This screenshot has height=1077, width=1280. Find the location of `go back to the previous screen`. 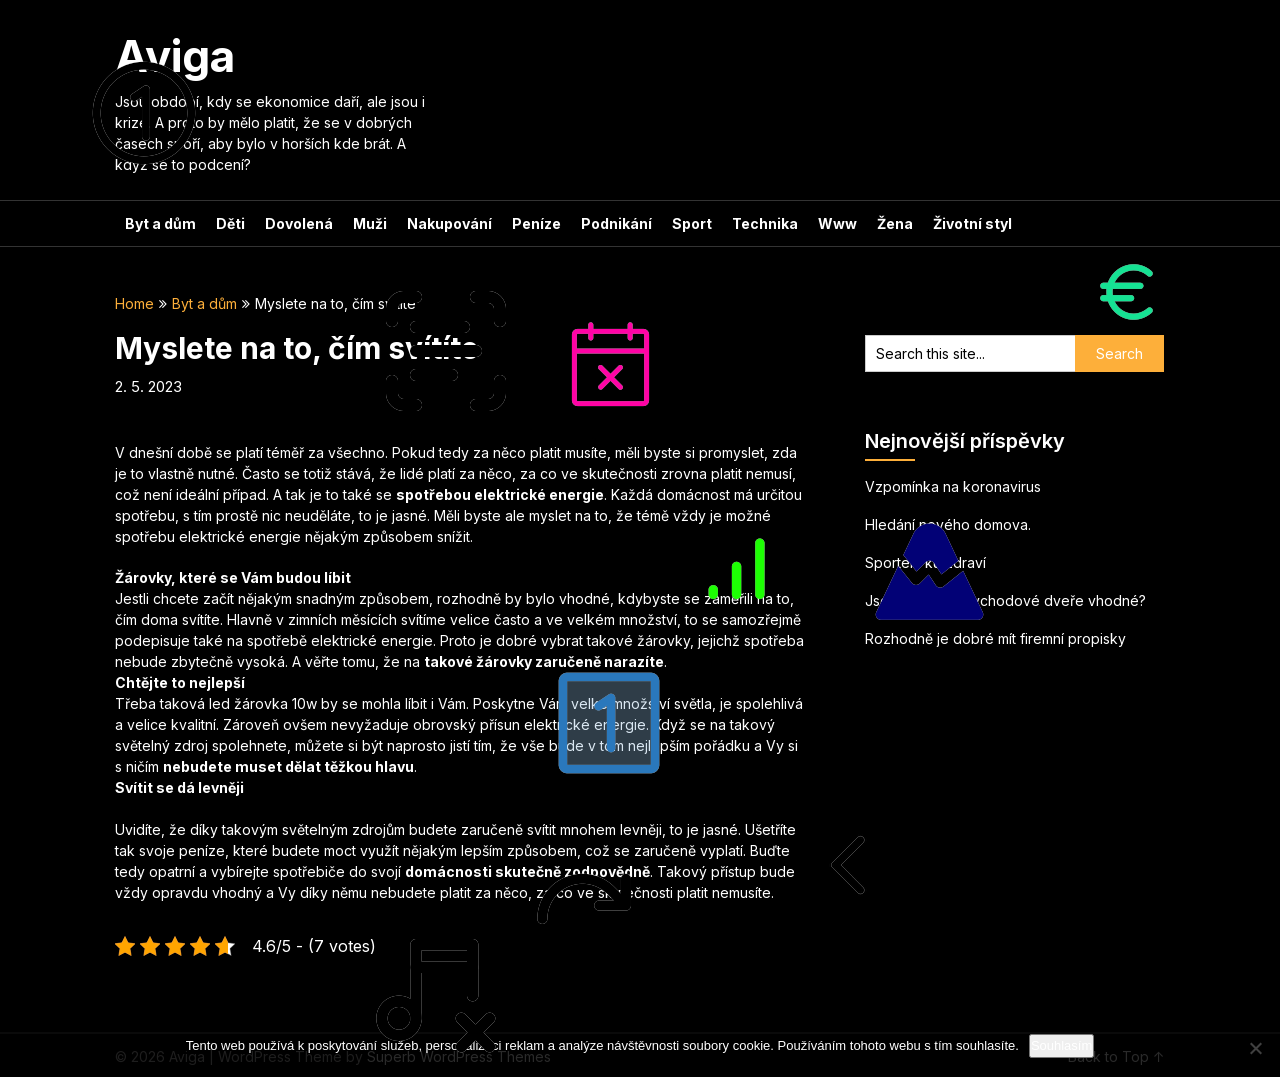

go back to the previous screen is located at coordinates (849, 865).